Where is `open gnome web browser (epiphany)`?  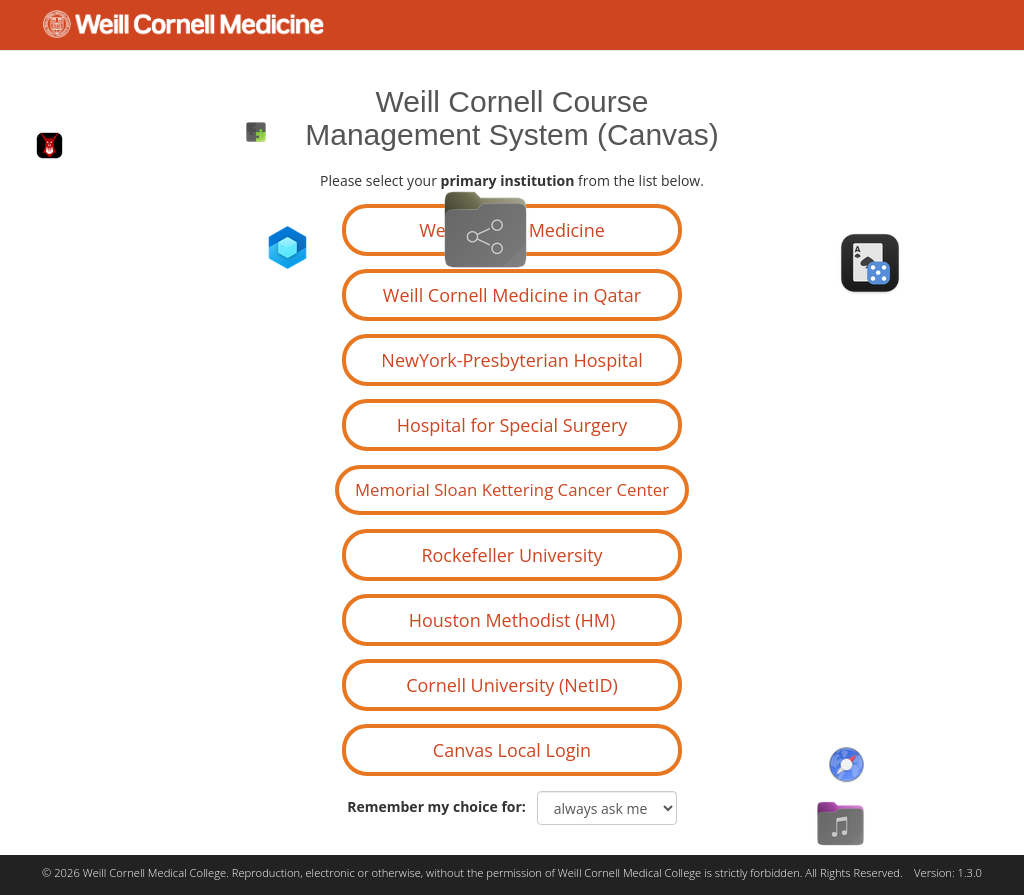
open gnome web browser (epiphany) is located at coordinates (846, 764).